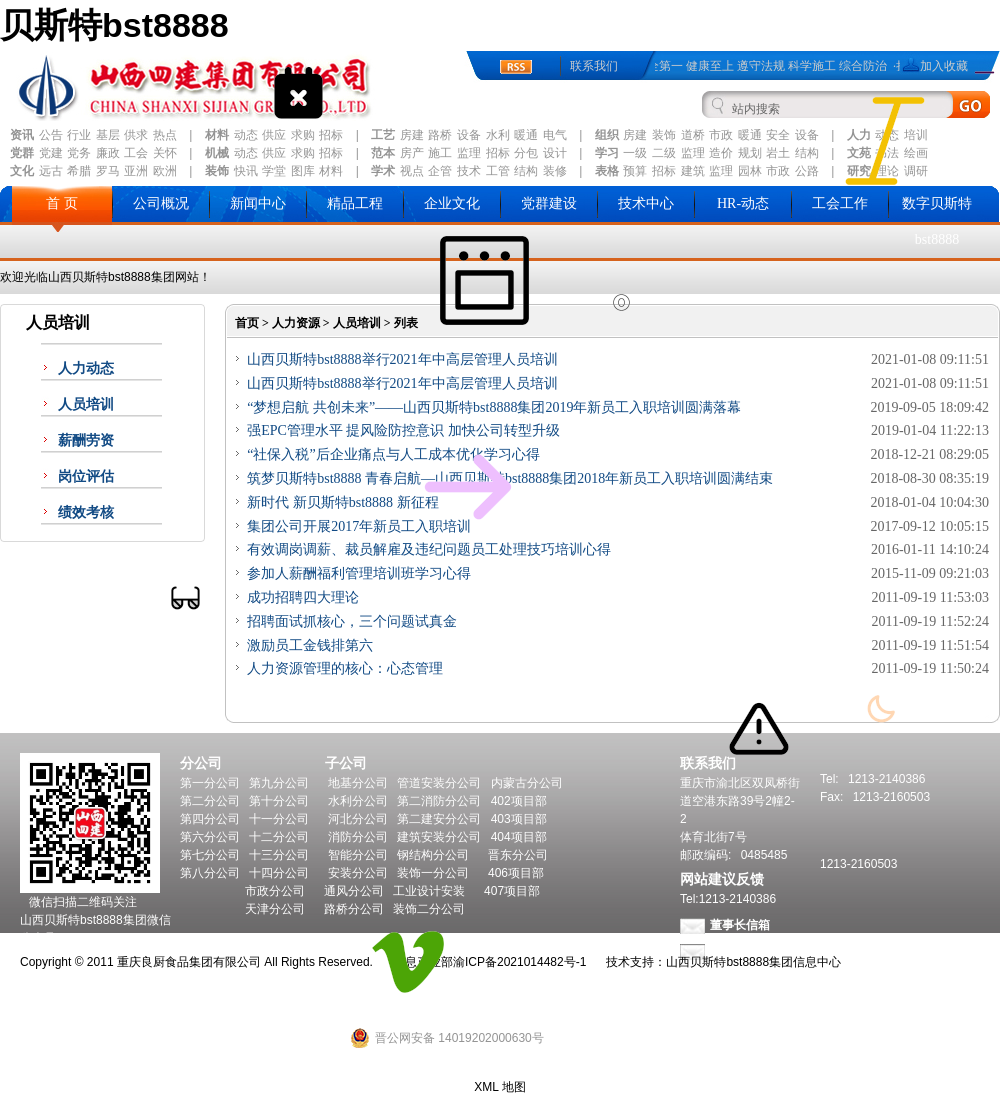  I want to click on apply italic formatting to selected text, so click(885, 141).